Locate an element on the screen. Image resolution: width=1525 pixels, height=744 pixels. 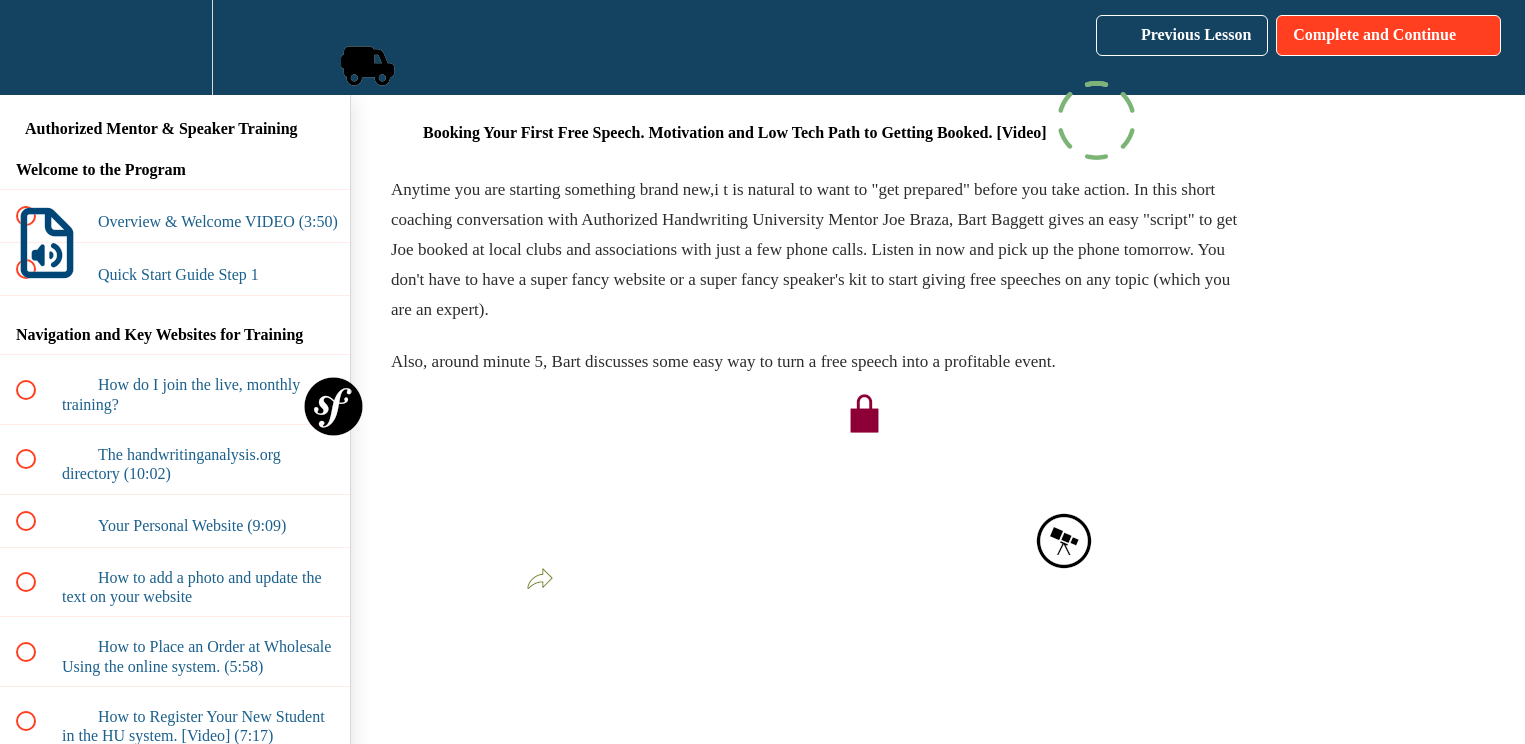
track field delivery or off-road shipment is located at coordinates (369, 66).